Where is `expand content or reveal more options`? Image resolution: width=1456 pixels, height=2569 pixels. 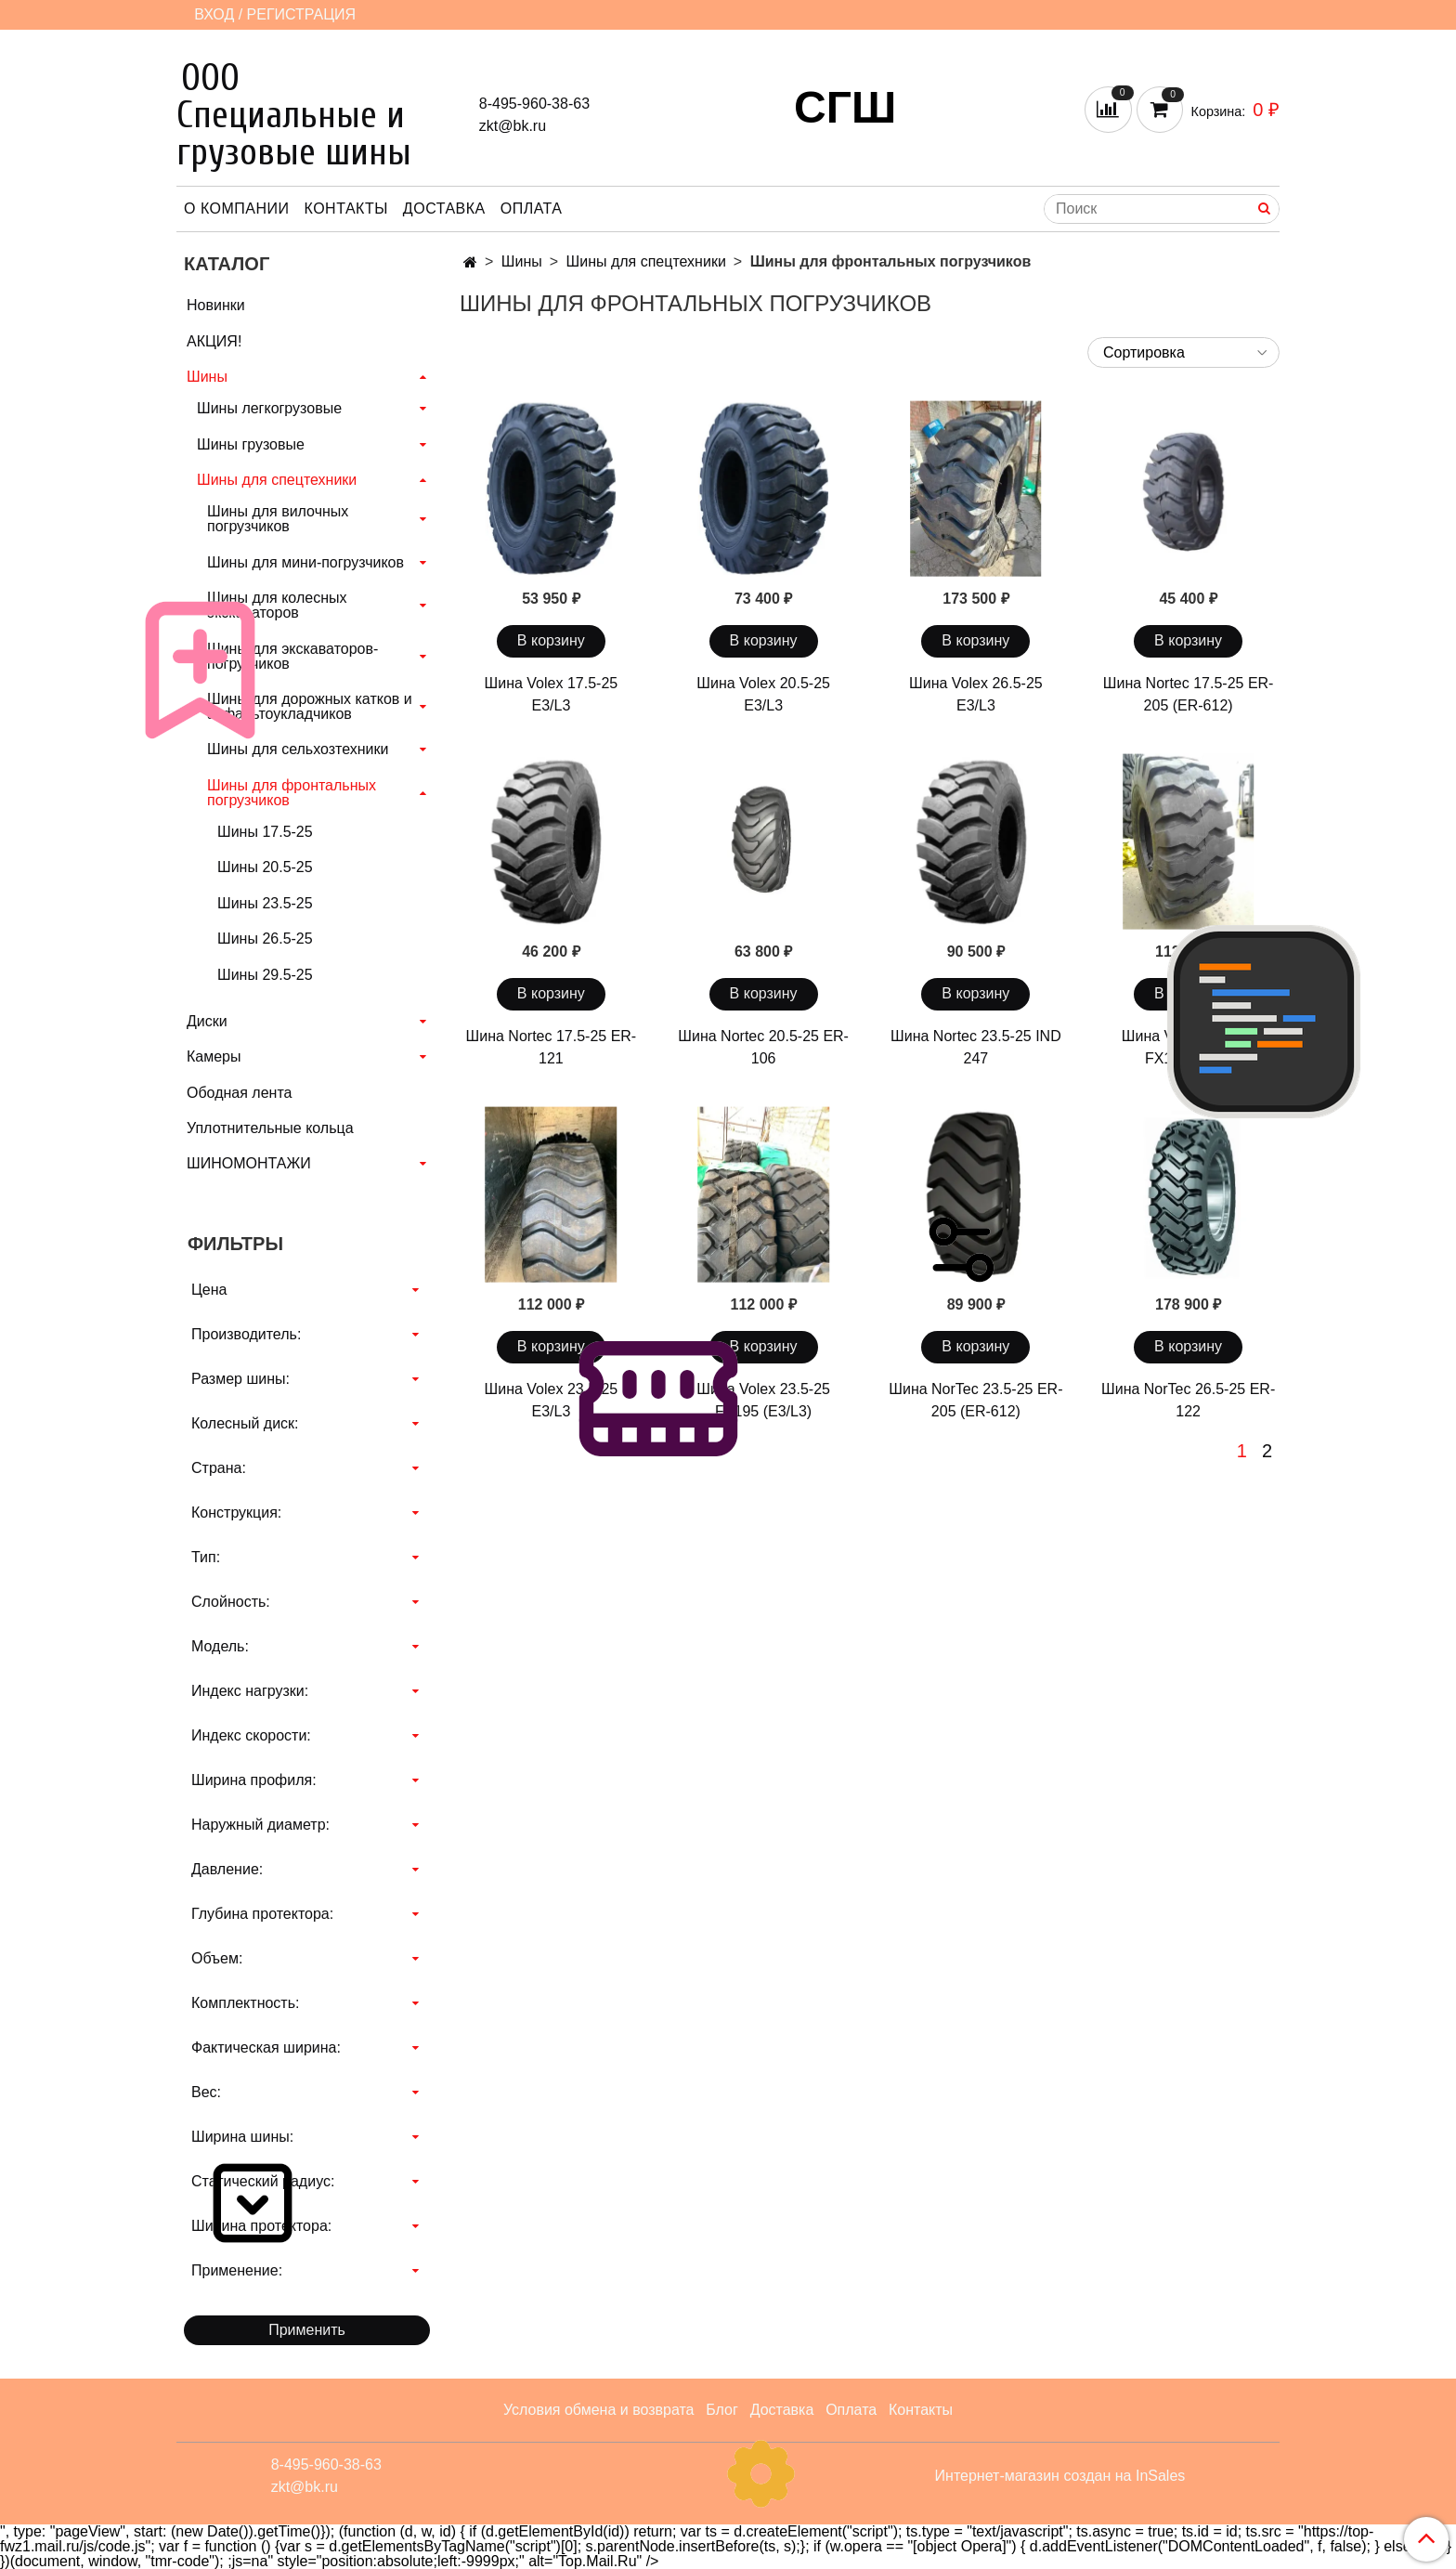
expand content or reveal more options is located at coordinates (253, 2203).